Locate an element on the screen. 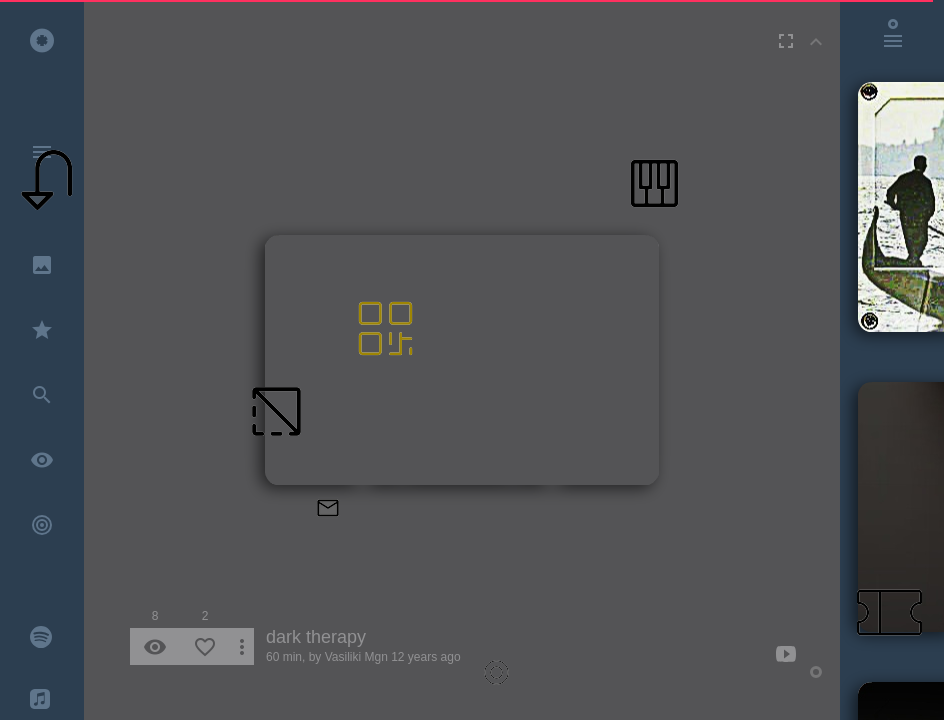  undo or reverse a previous action is located at coordinates (49, 180).